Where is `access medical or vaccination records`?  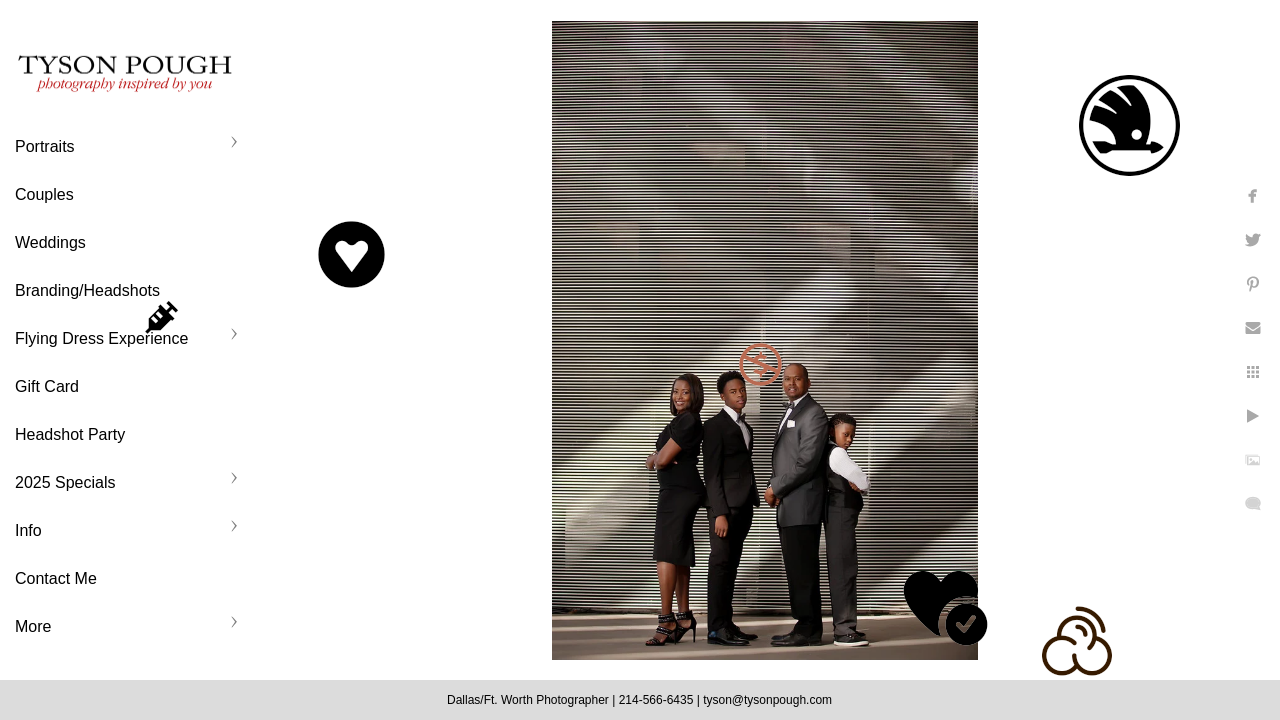 access medical or vaccination records is located at coordinates (162, 317).